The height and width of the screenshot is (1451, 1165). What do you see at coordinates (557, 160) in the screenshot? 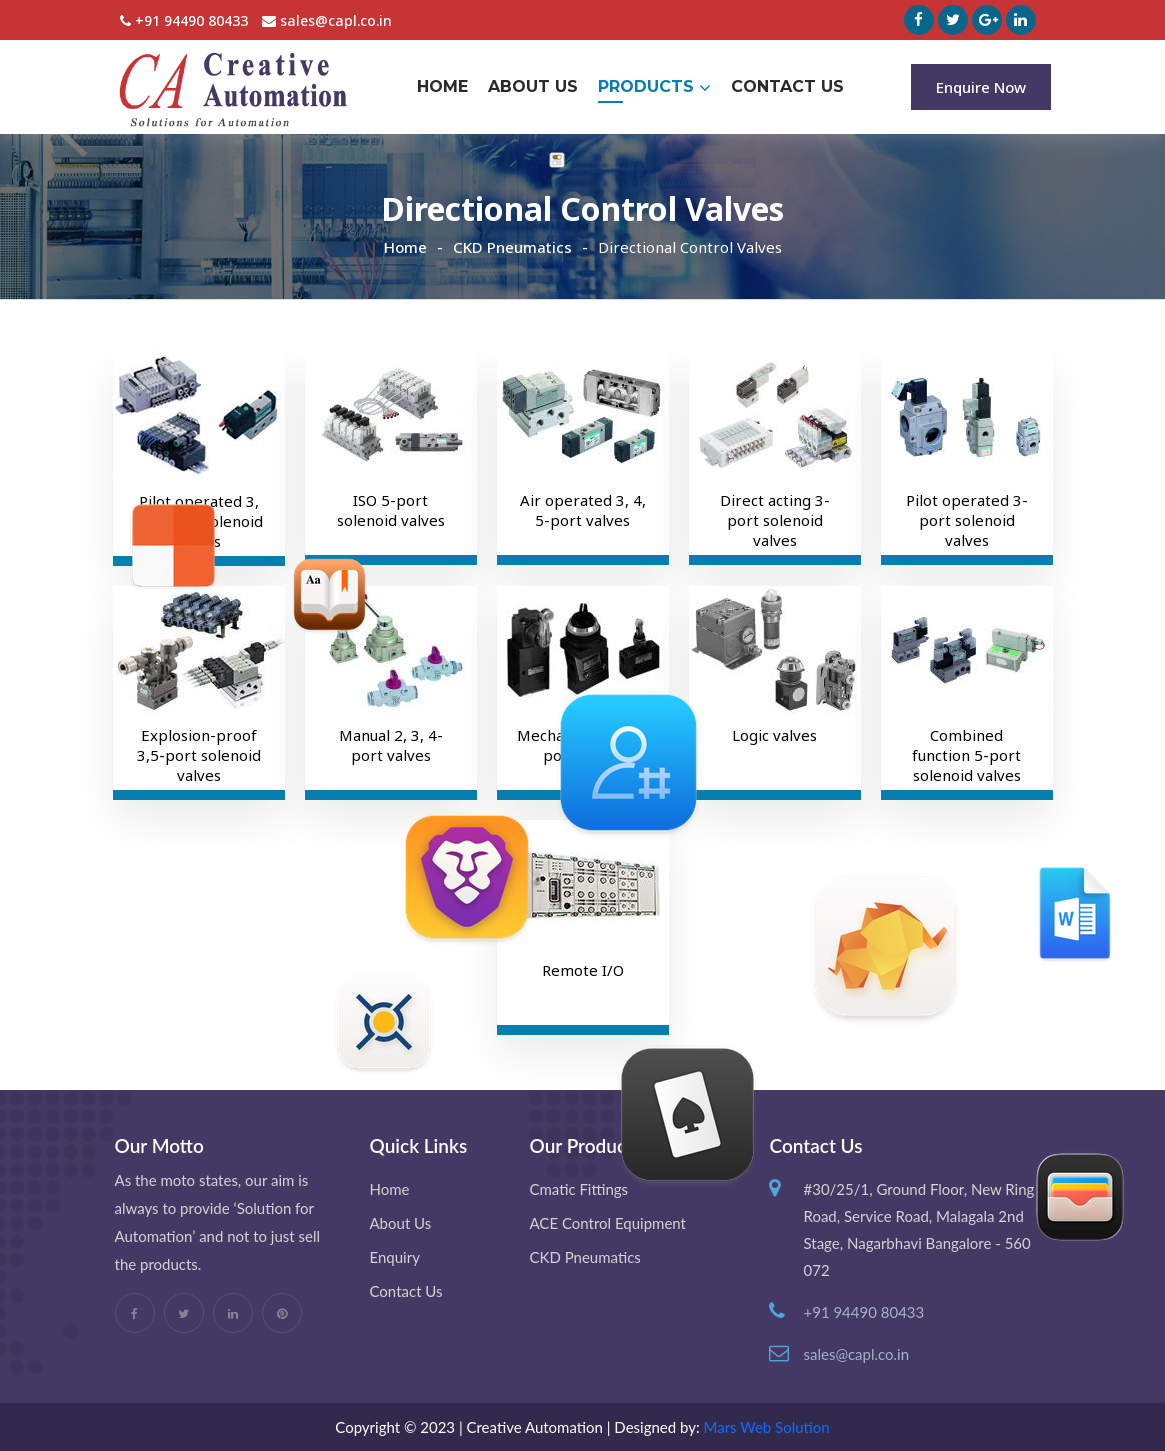
I see `open gnome tweaks to customize system settings` at bounding box center [557, 160].